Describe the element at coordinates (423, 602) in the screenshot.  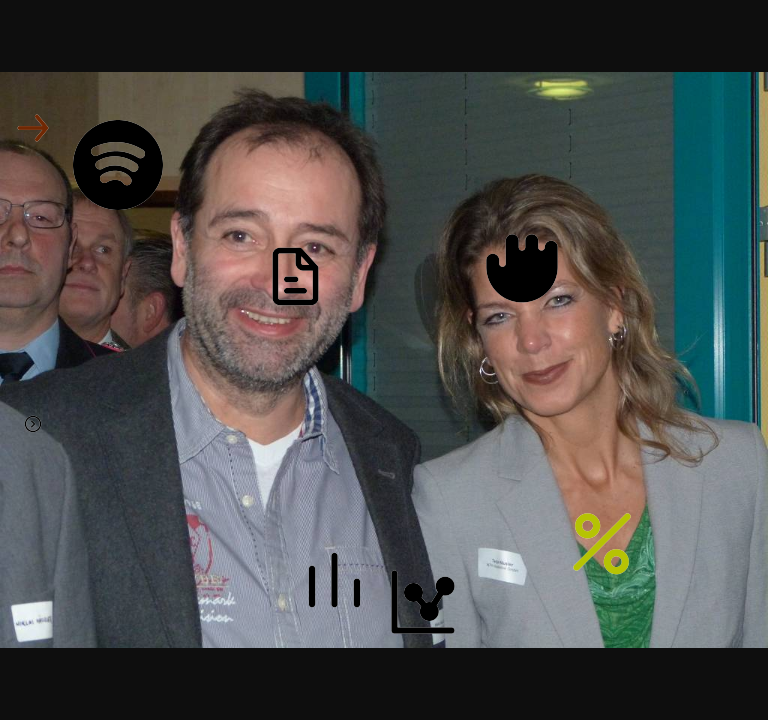
I see `view scatter plot or data visualization` at that location.